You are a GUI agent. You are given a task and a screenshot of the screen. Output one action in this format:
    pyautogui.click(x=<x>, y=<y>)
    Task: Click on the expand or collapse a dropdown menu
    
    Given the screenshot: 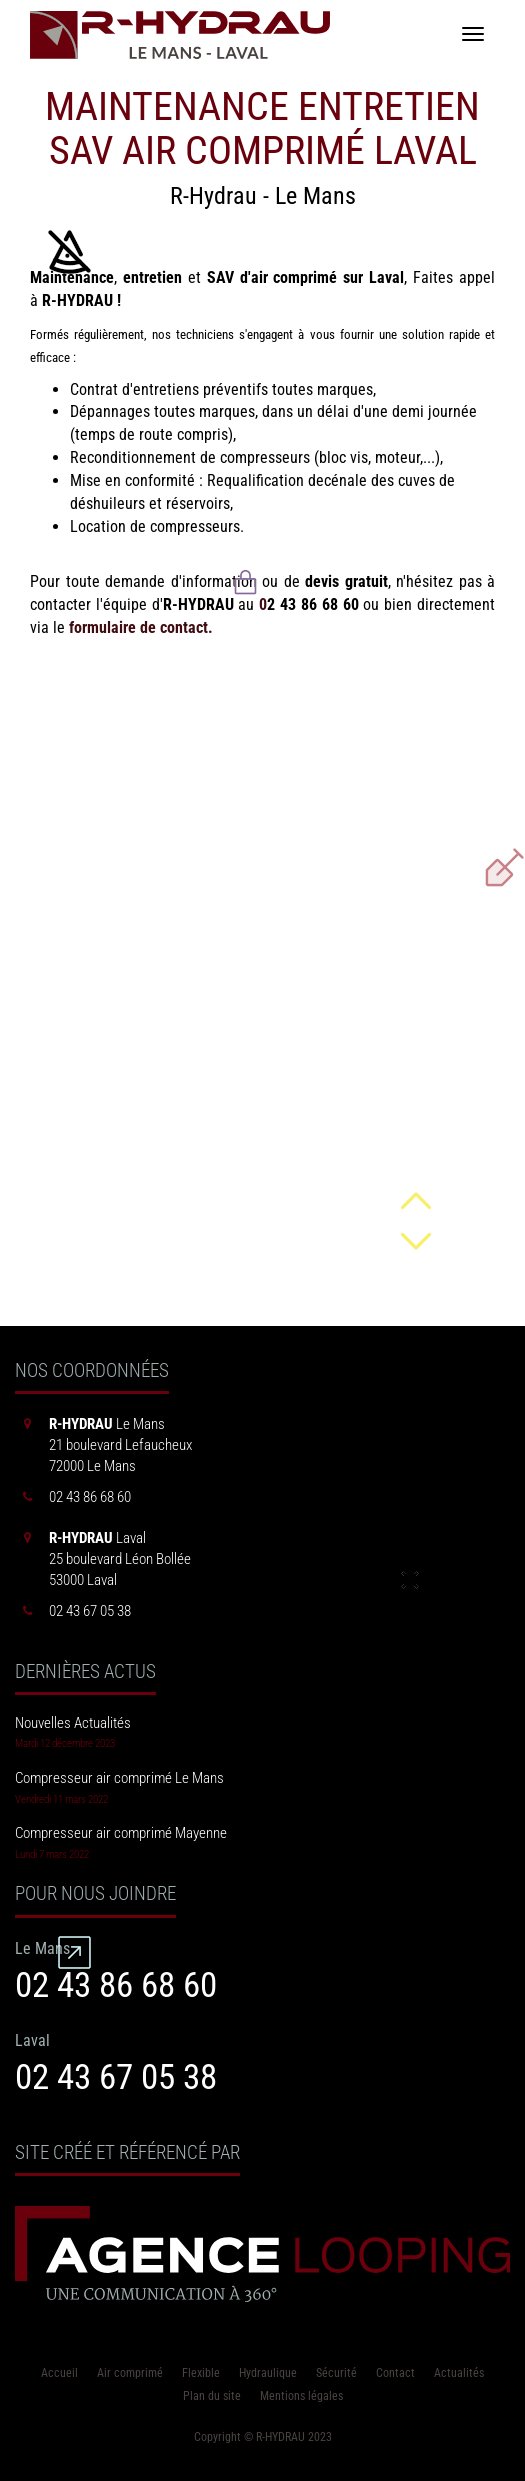 What is the action you would take?
    pyautogui.click(x=416, y=1221)
    